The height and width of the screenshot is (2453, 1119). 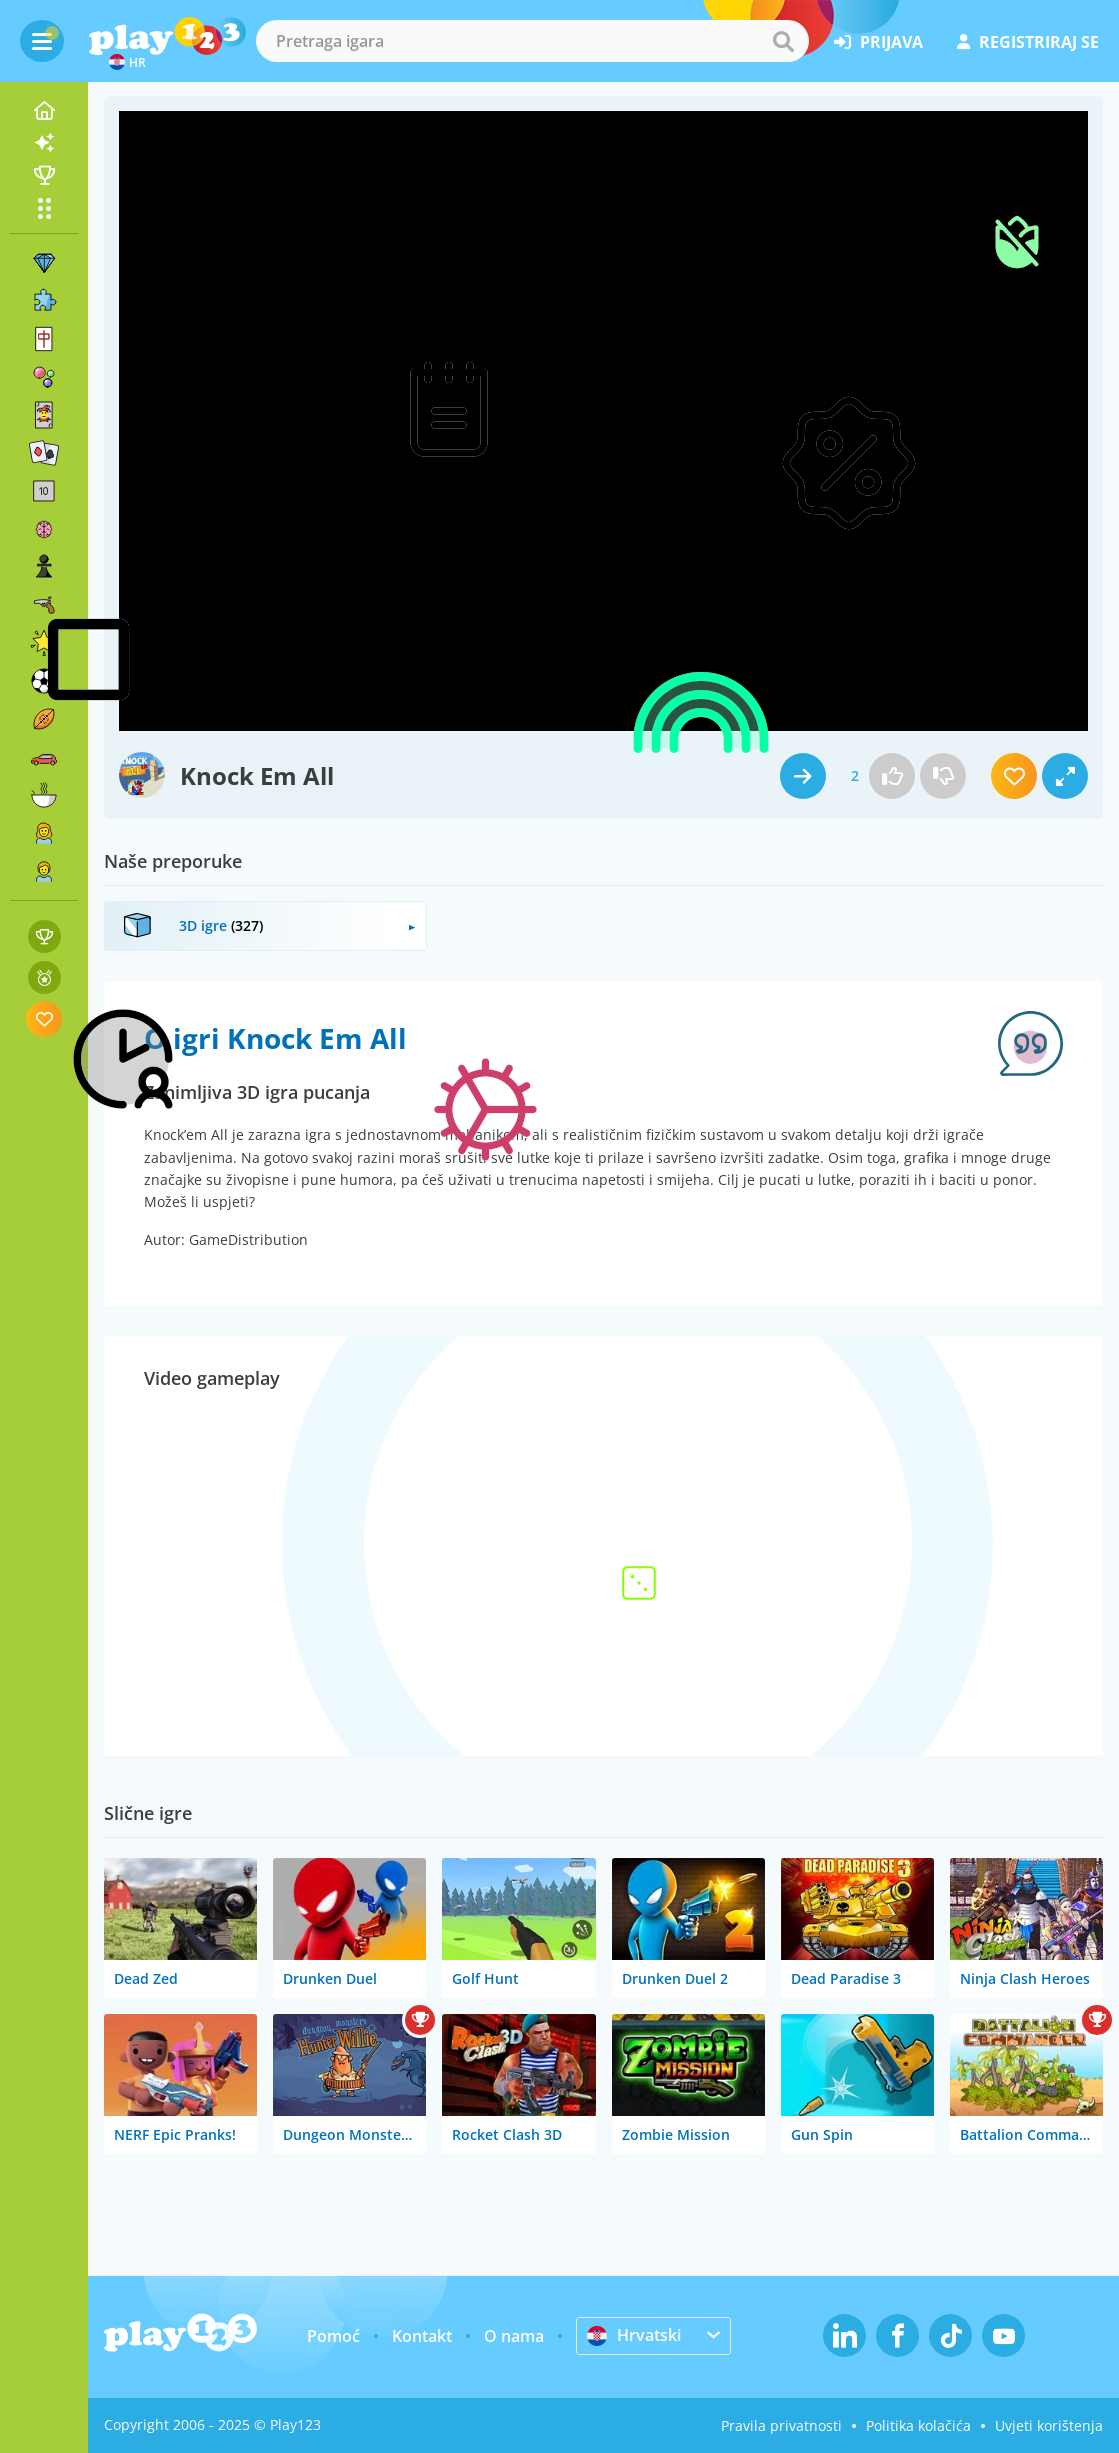 I want to click on stop media playback, so click(x=88, y=659).